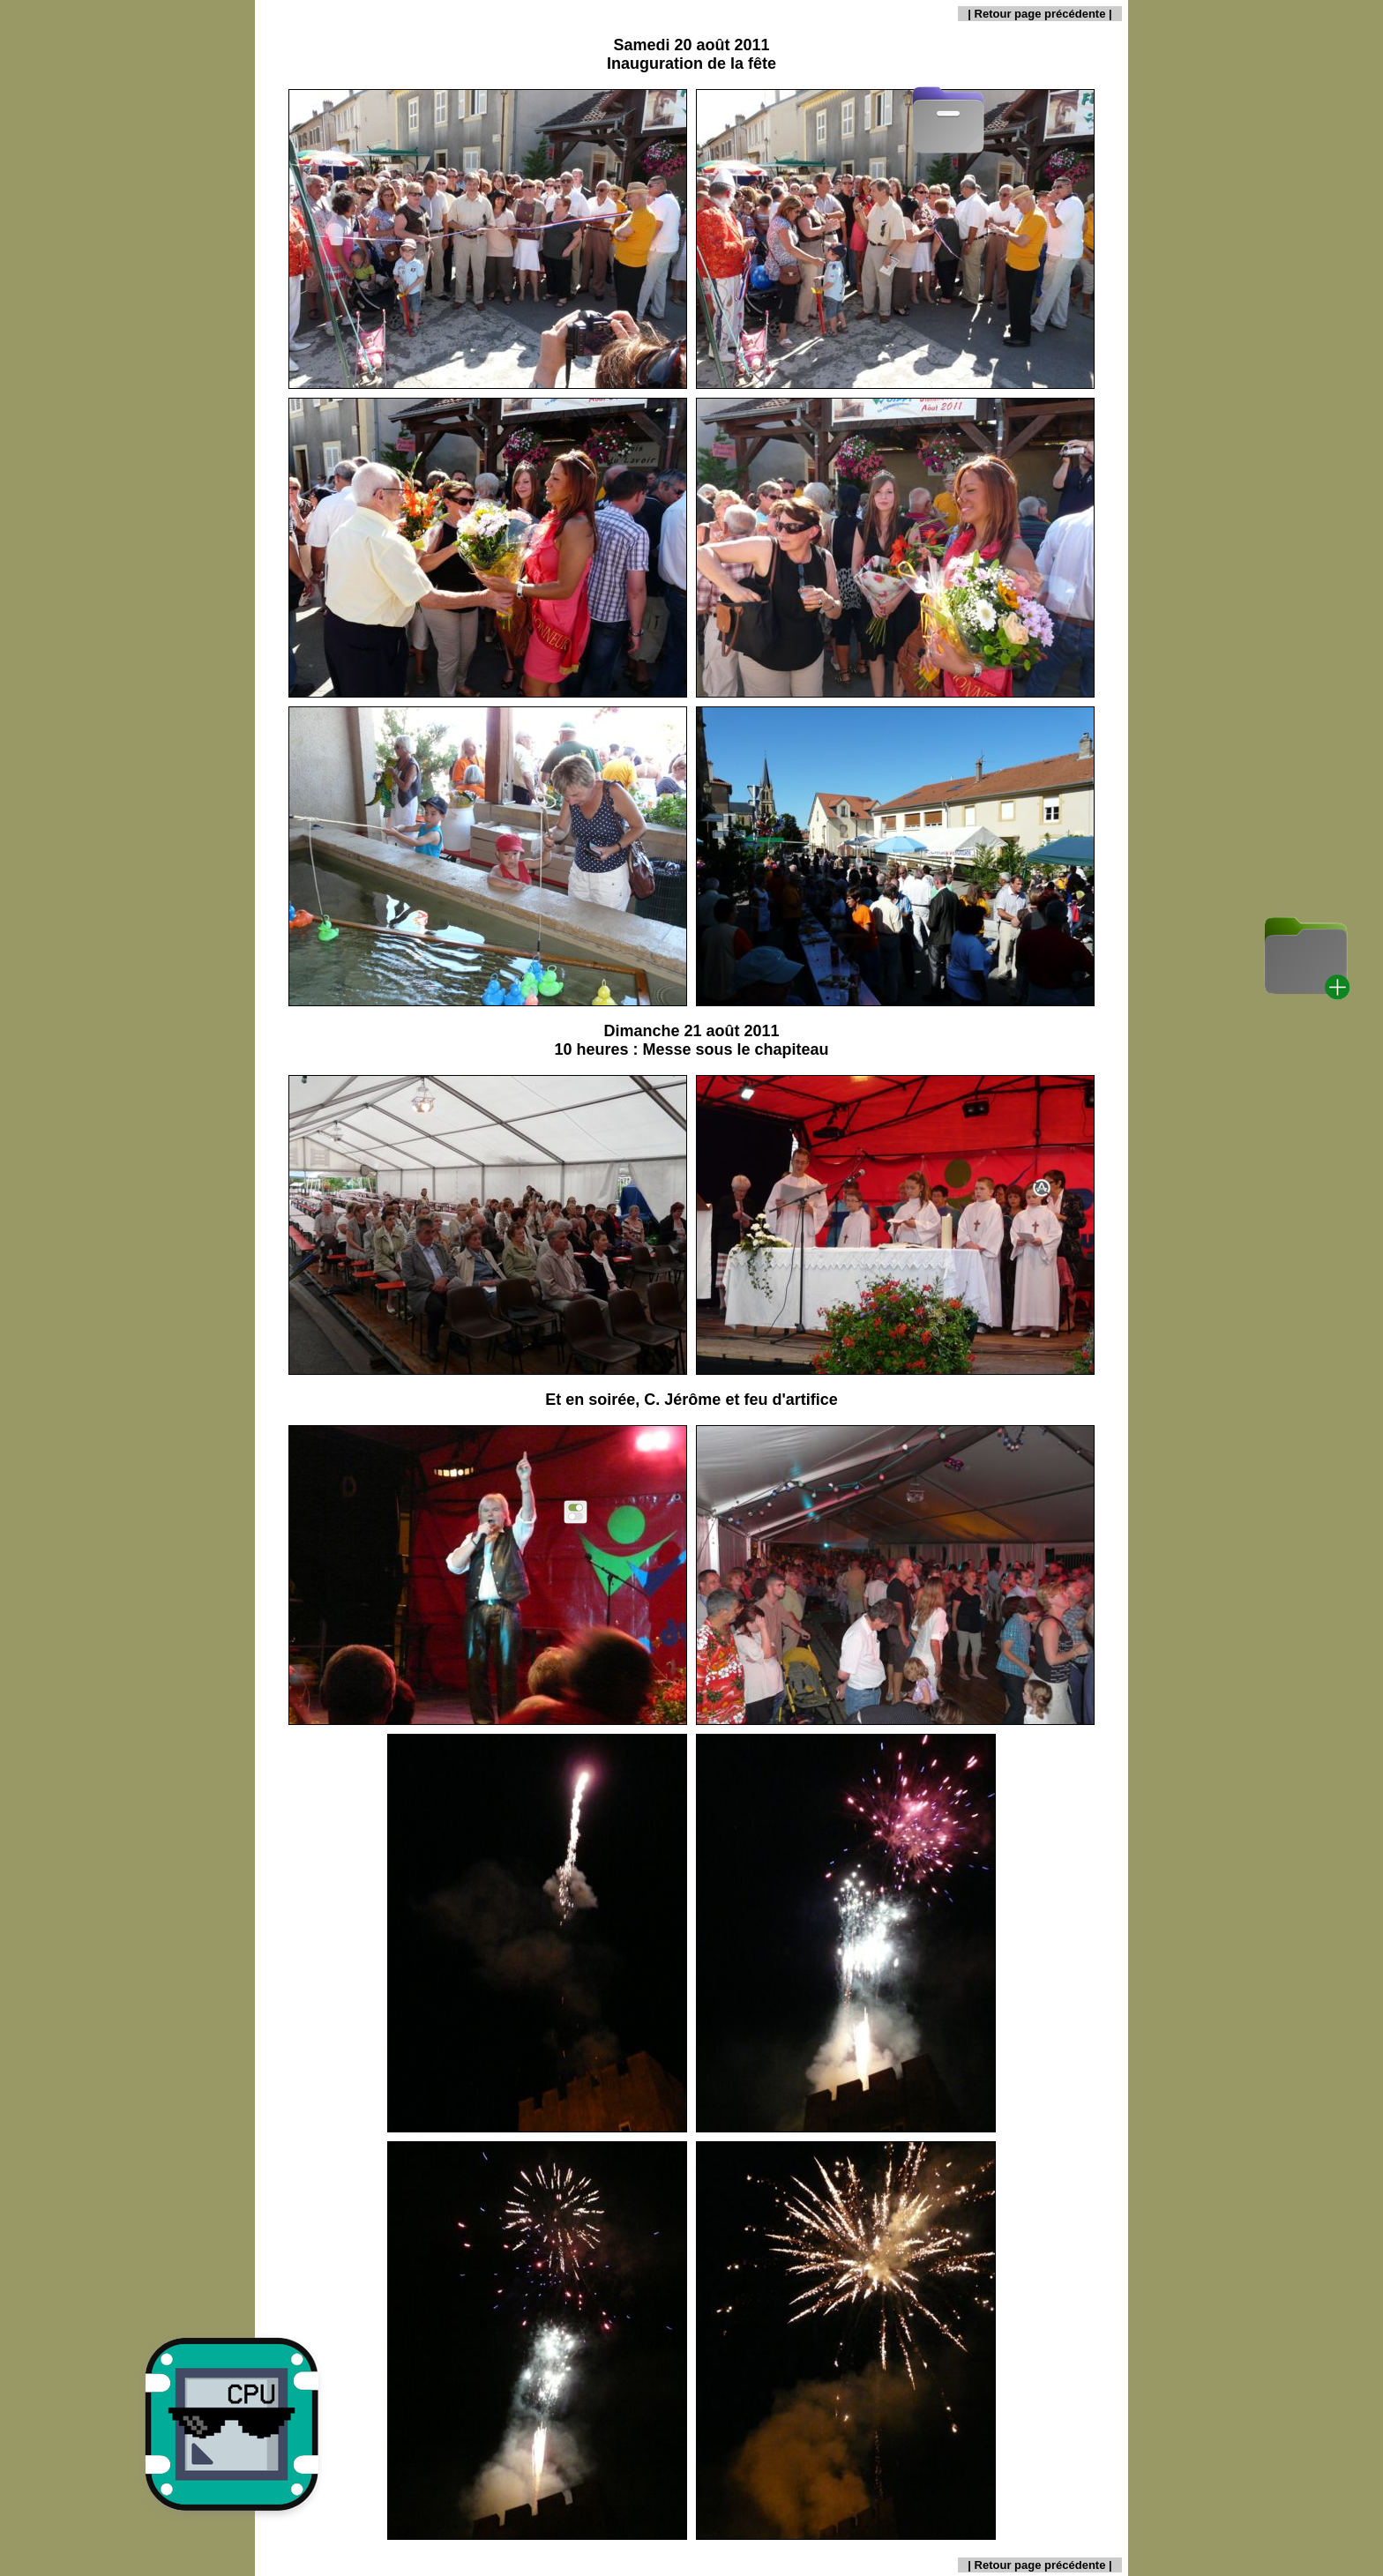 This screenshot has width=1383, height=2576. What do you see at coordinates (575, 1512) in the screenshot?
I see `open gnome tweaks settings` at bounding box center [575, 1512].